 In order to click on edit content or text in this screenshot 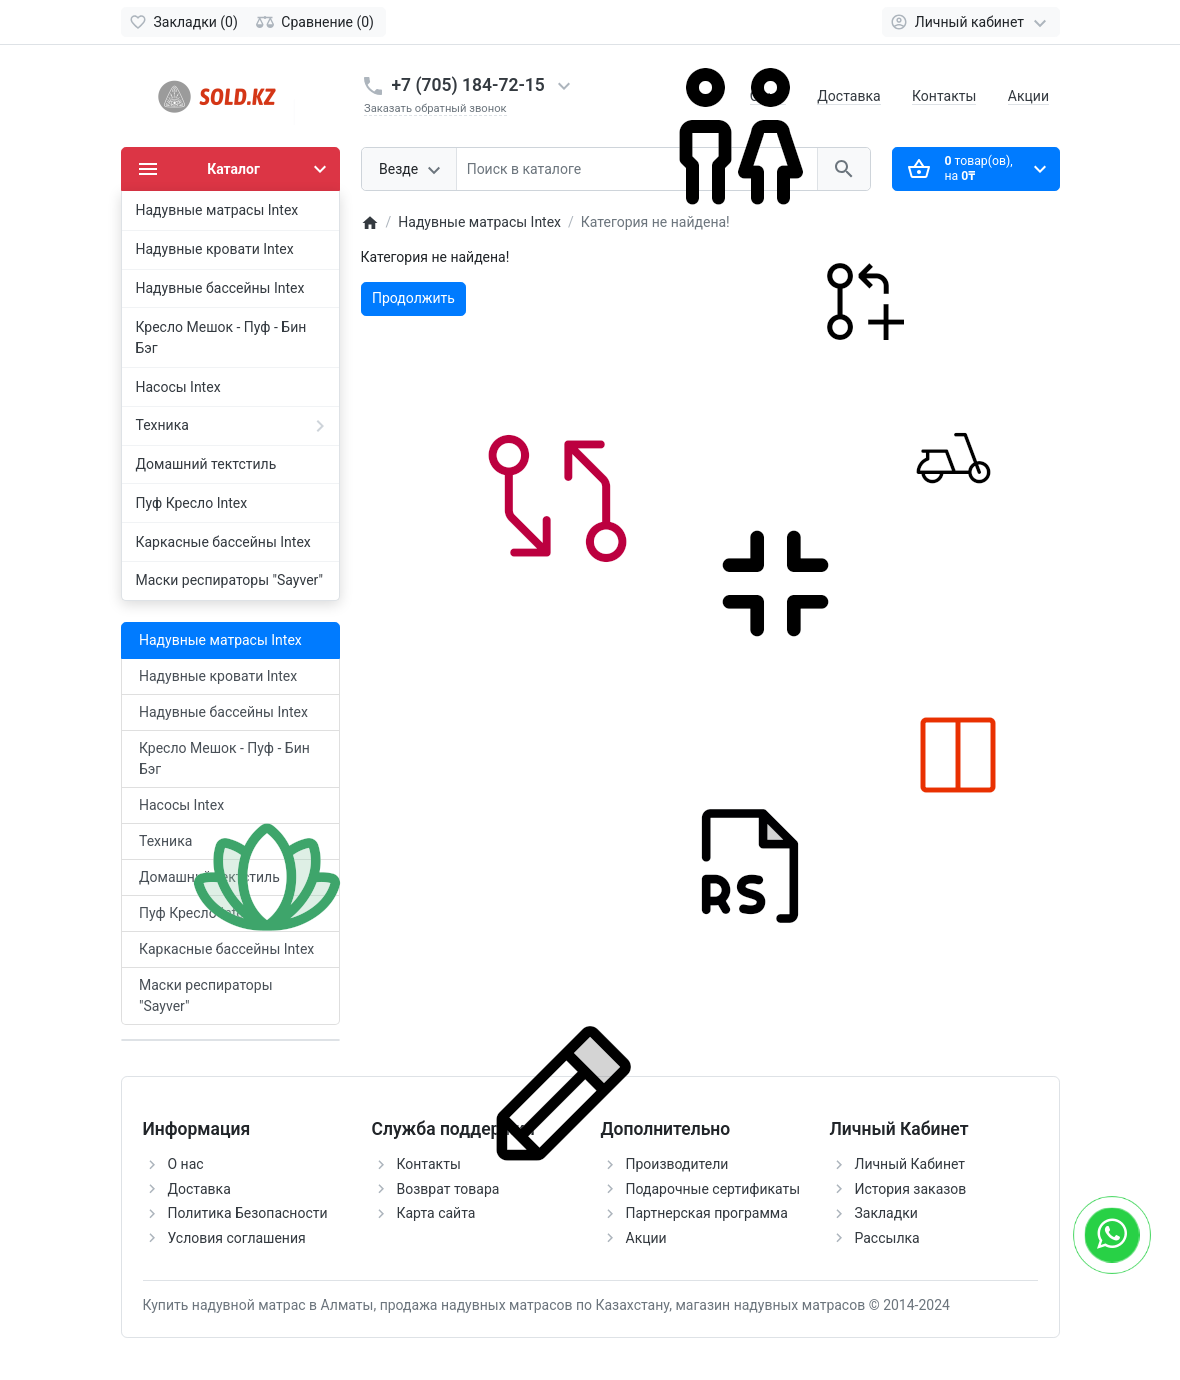, I will do `click(561, 1096)`.